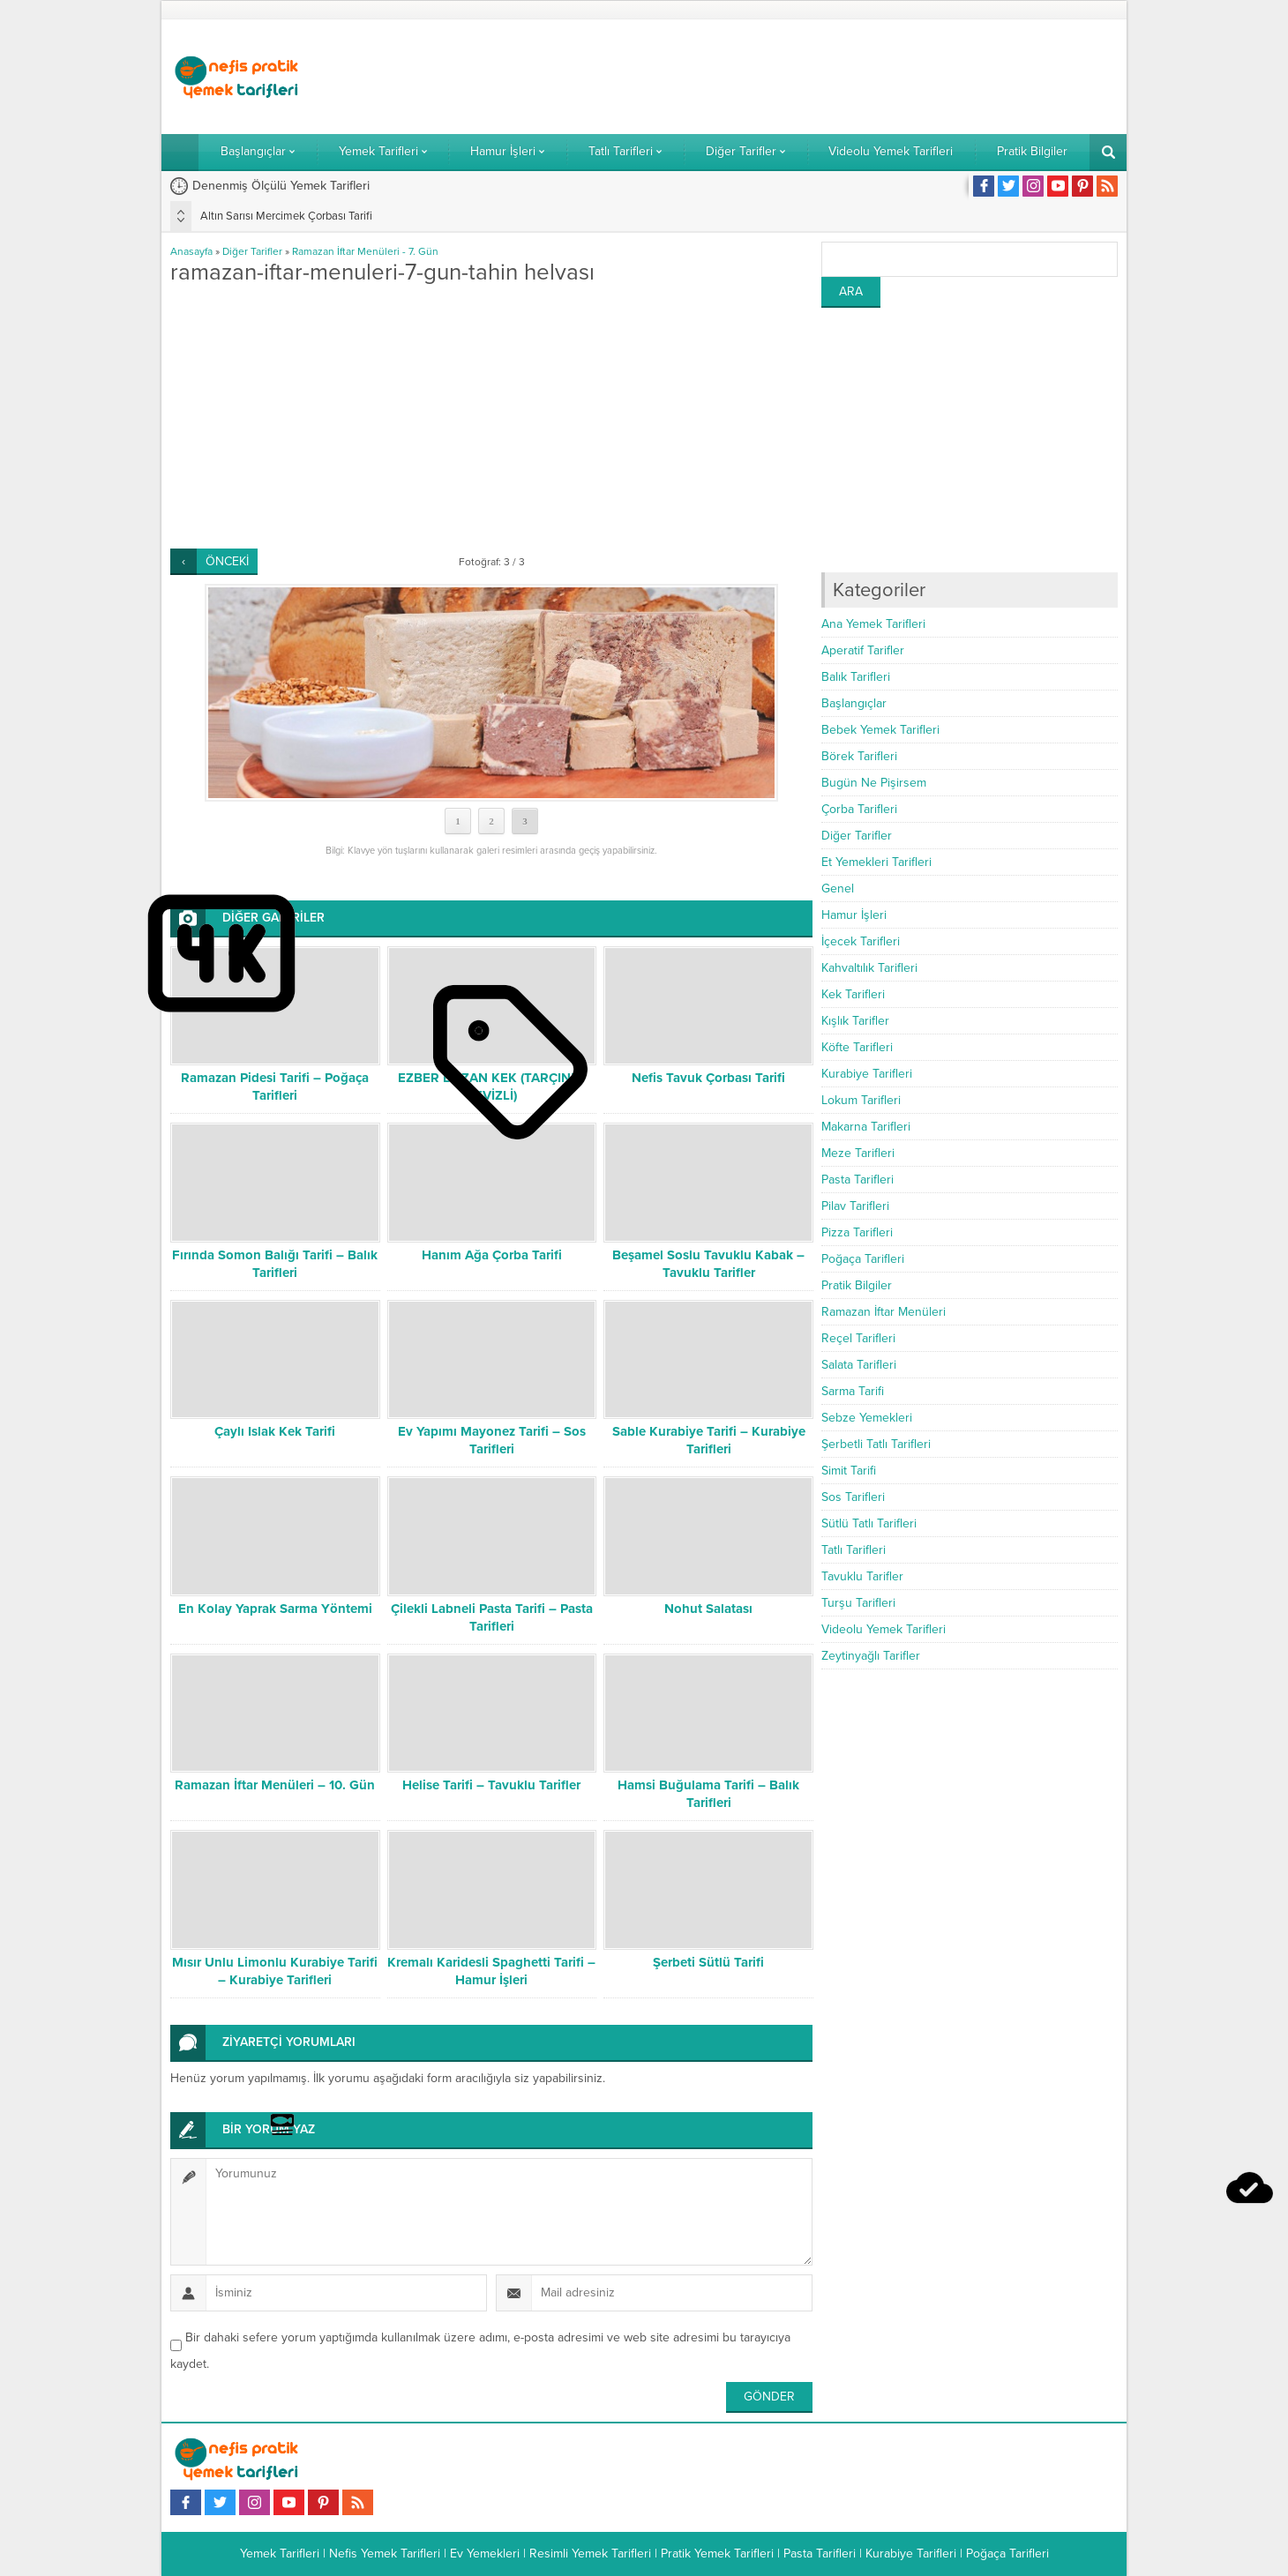 This screenshot has width=1288, height=2576. Describe the element at coordinates (221, 953) in the screenshot. I see `indicates 4K resolution video quality` at that location.